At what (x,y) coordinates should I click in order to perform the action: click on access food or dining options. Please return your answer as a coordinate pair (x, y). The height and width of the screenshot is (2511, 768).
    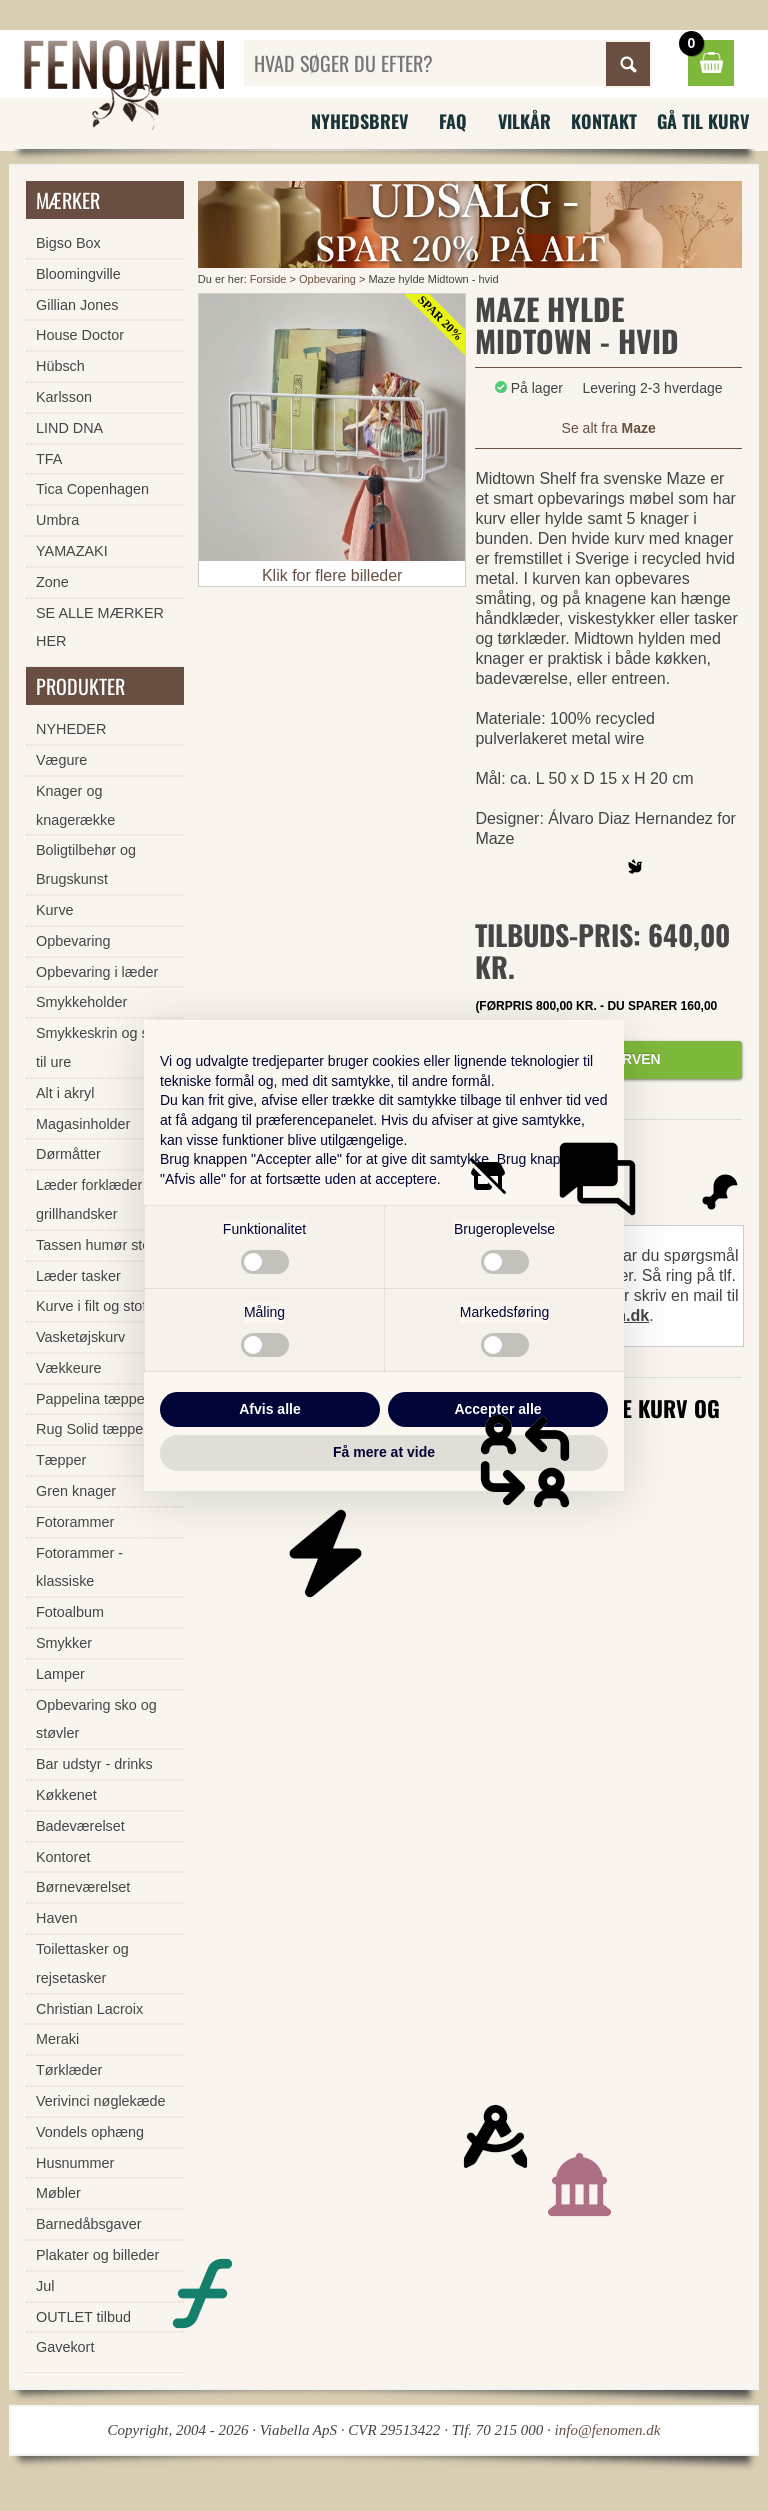
    Looking at the image, I should click on (720, 1192).